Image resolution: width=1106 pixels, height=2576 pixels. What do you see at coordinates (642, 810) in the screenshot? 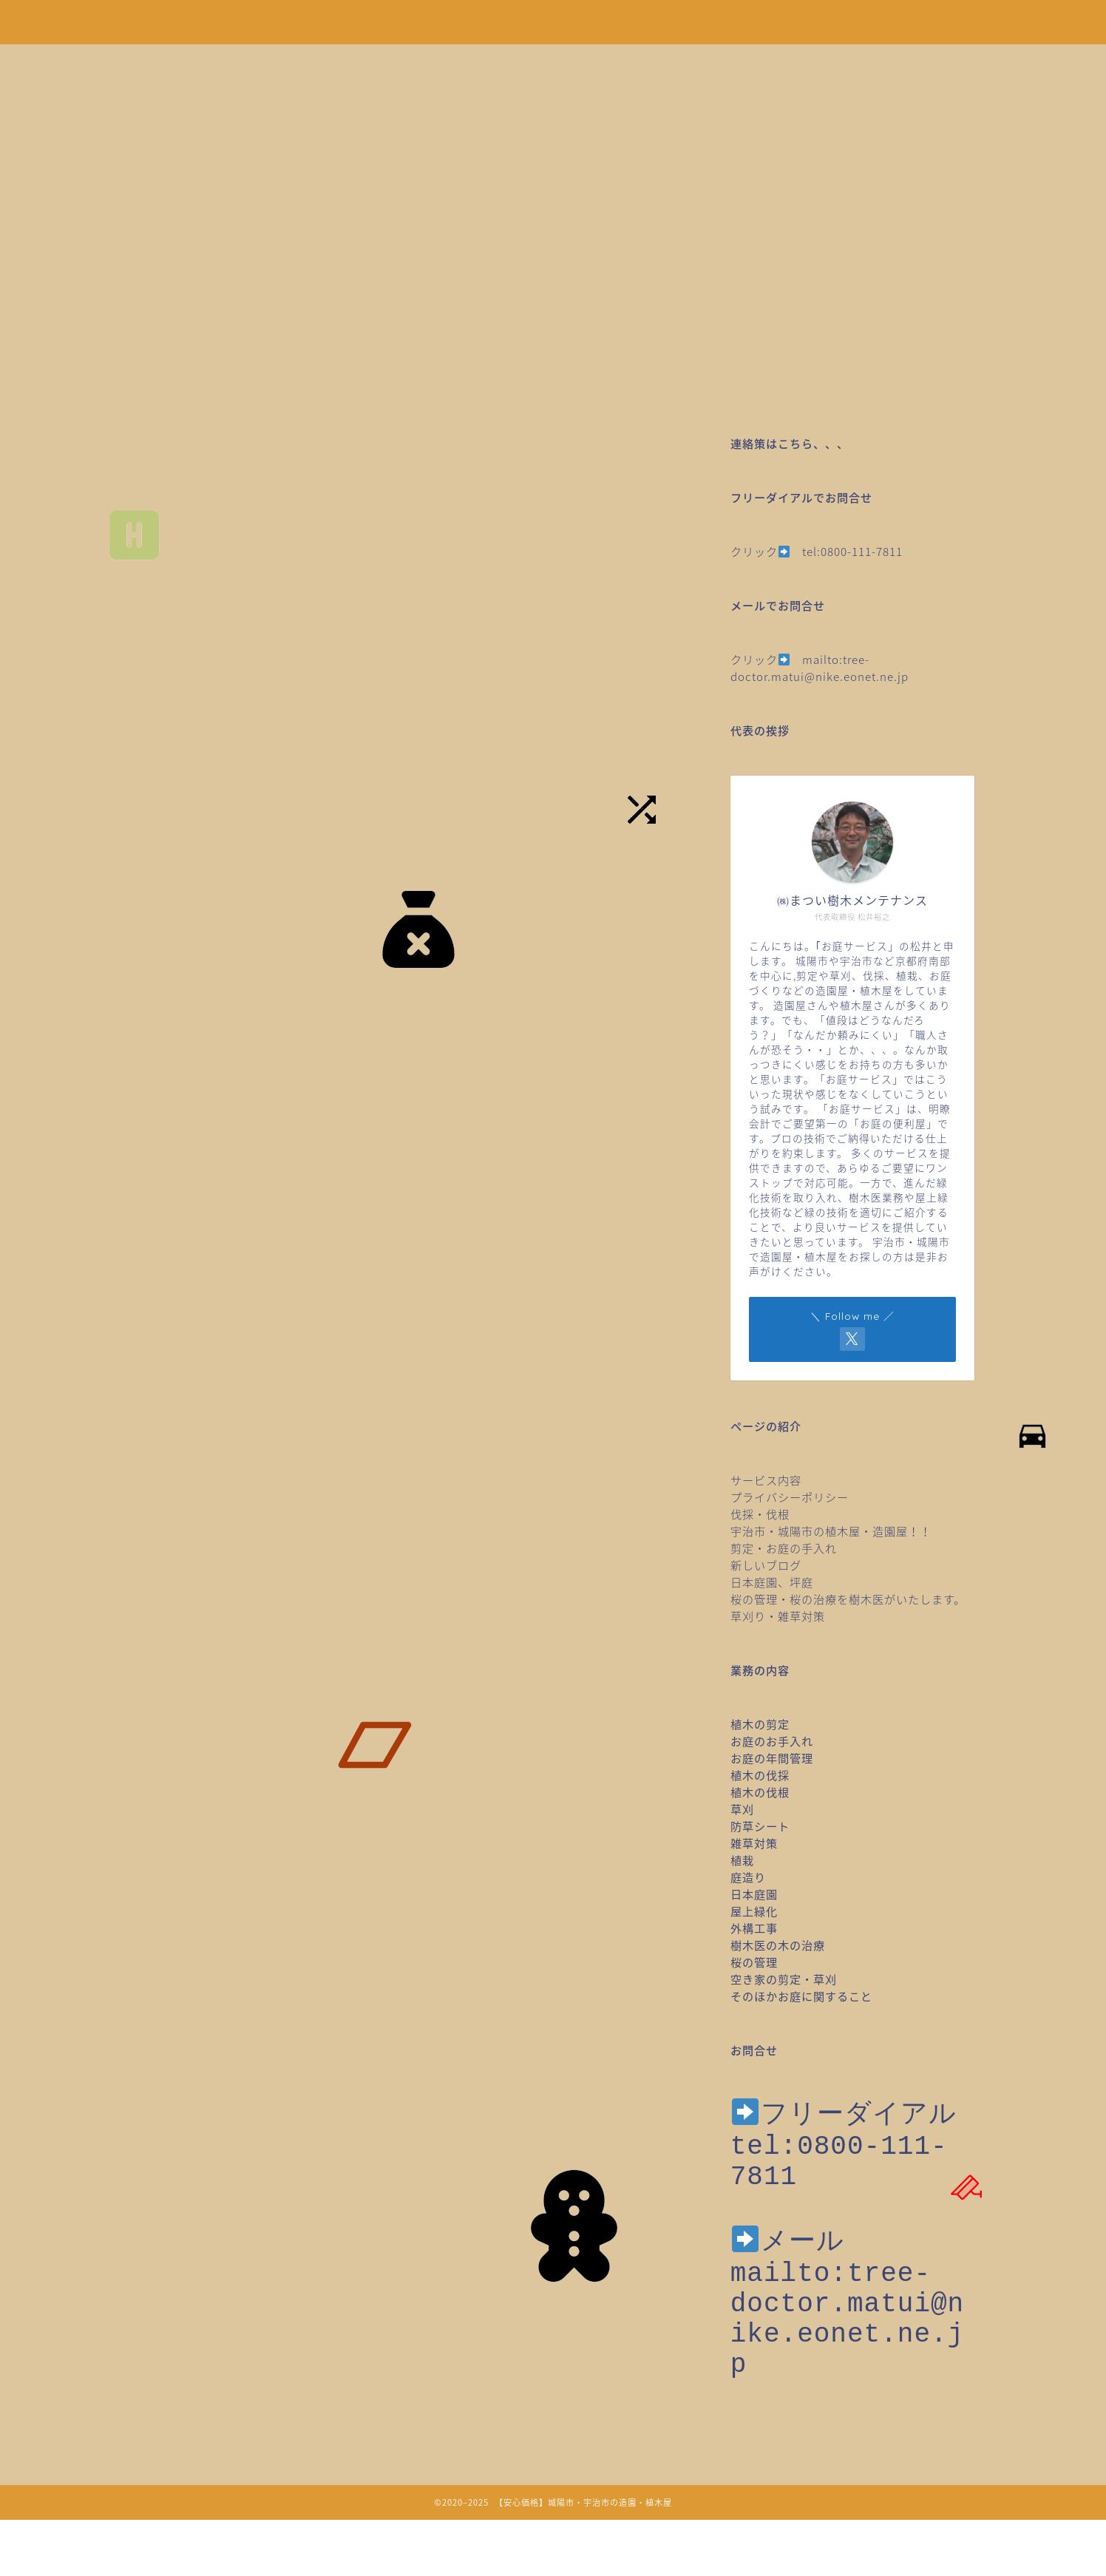
I see `shuffle playlist or queue order` at bounding box center [642, 810].